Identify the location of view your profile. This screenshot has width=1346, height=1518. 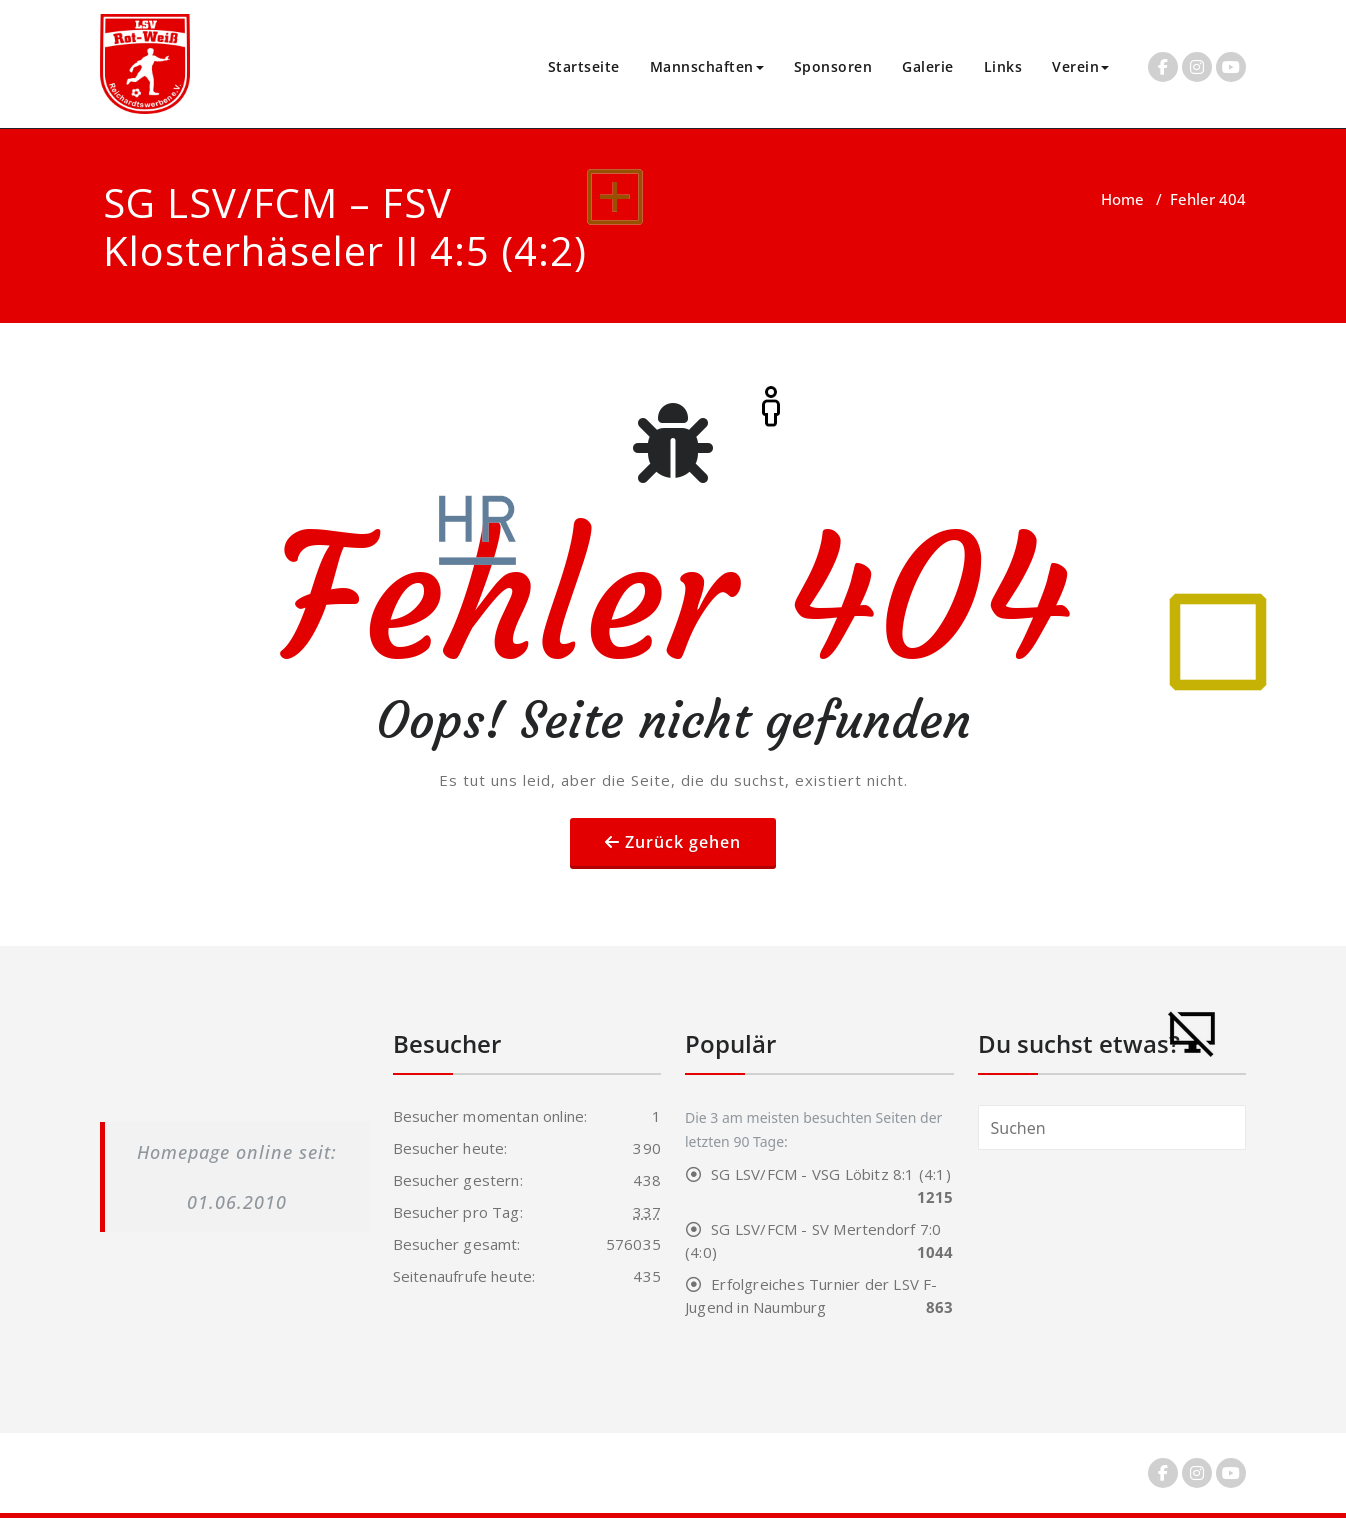
(771, 407).